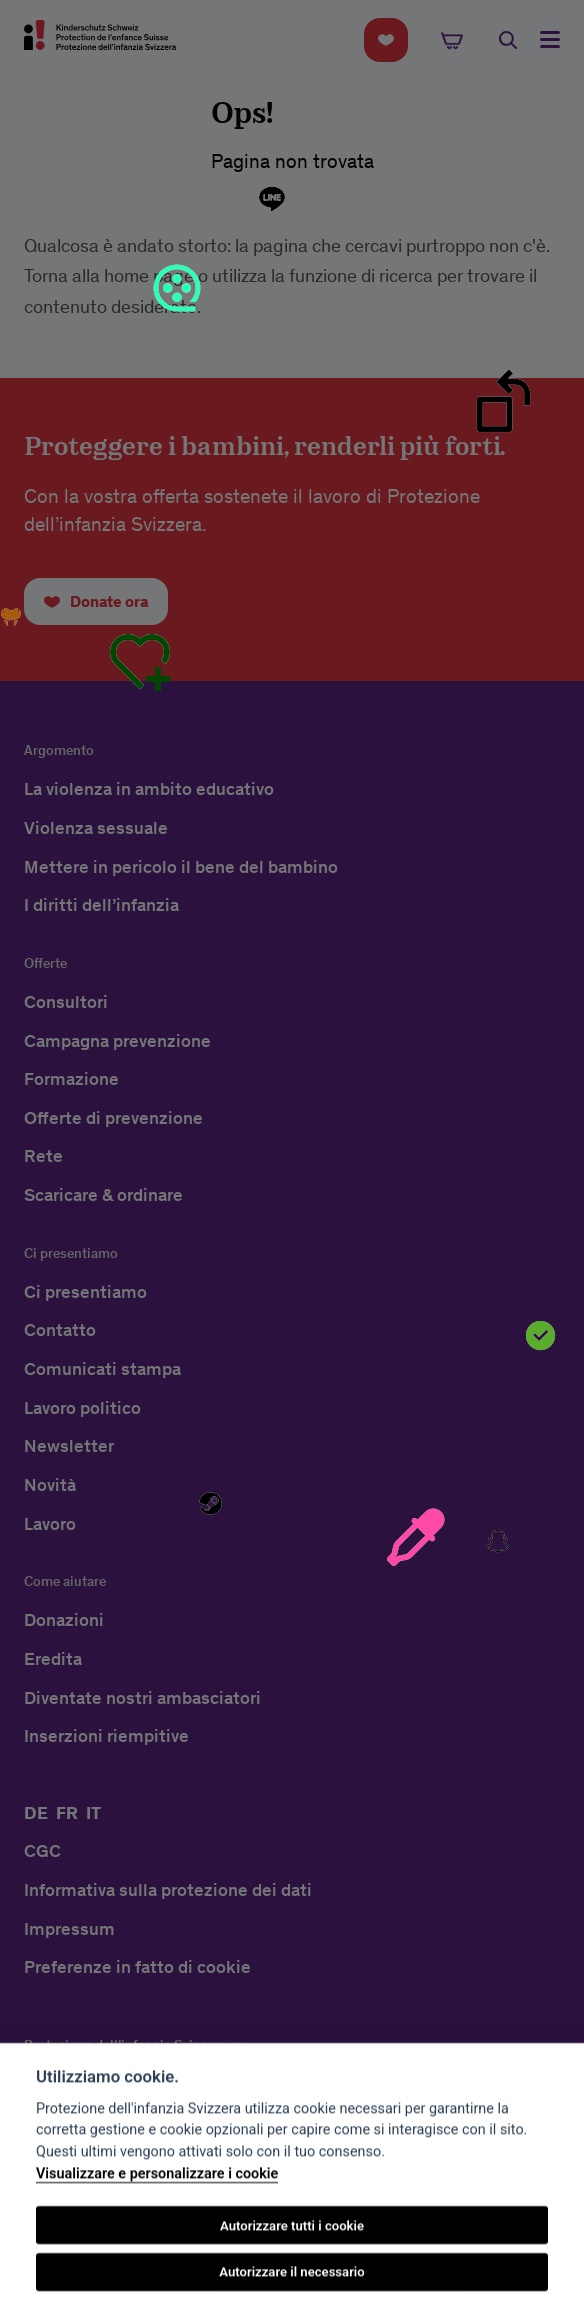  What do you see at coordinates (415, 1537) in the screenshot?
I see `pick a color from the screen` at bounding box center [415, 1537].